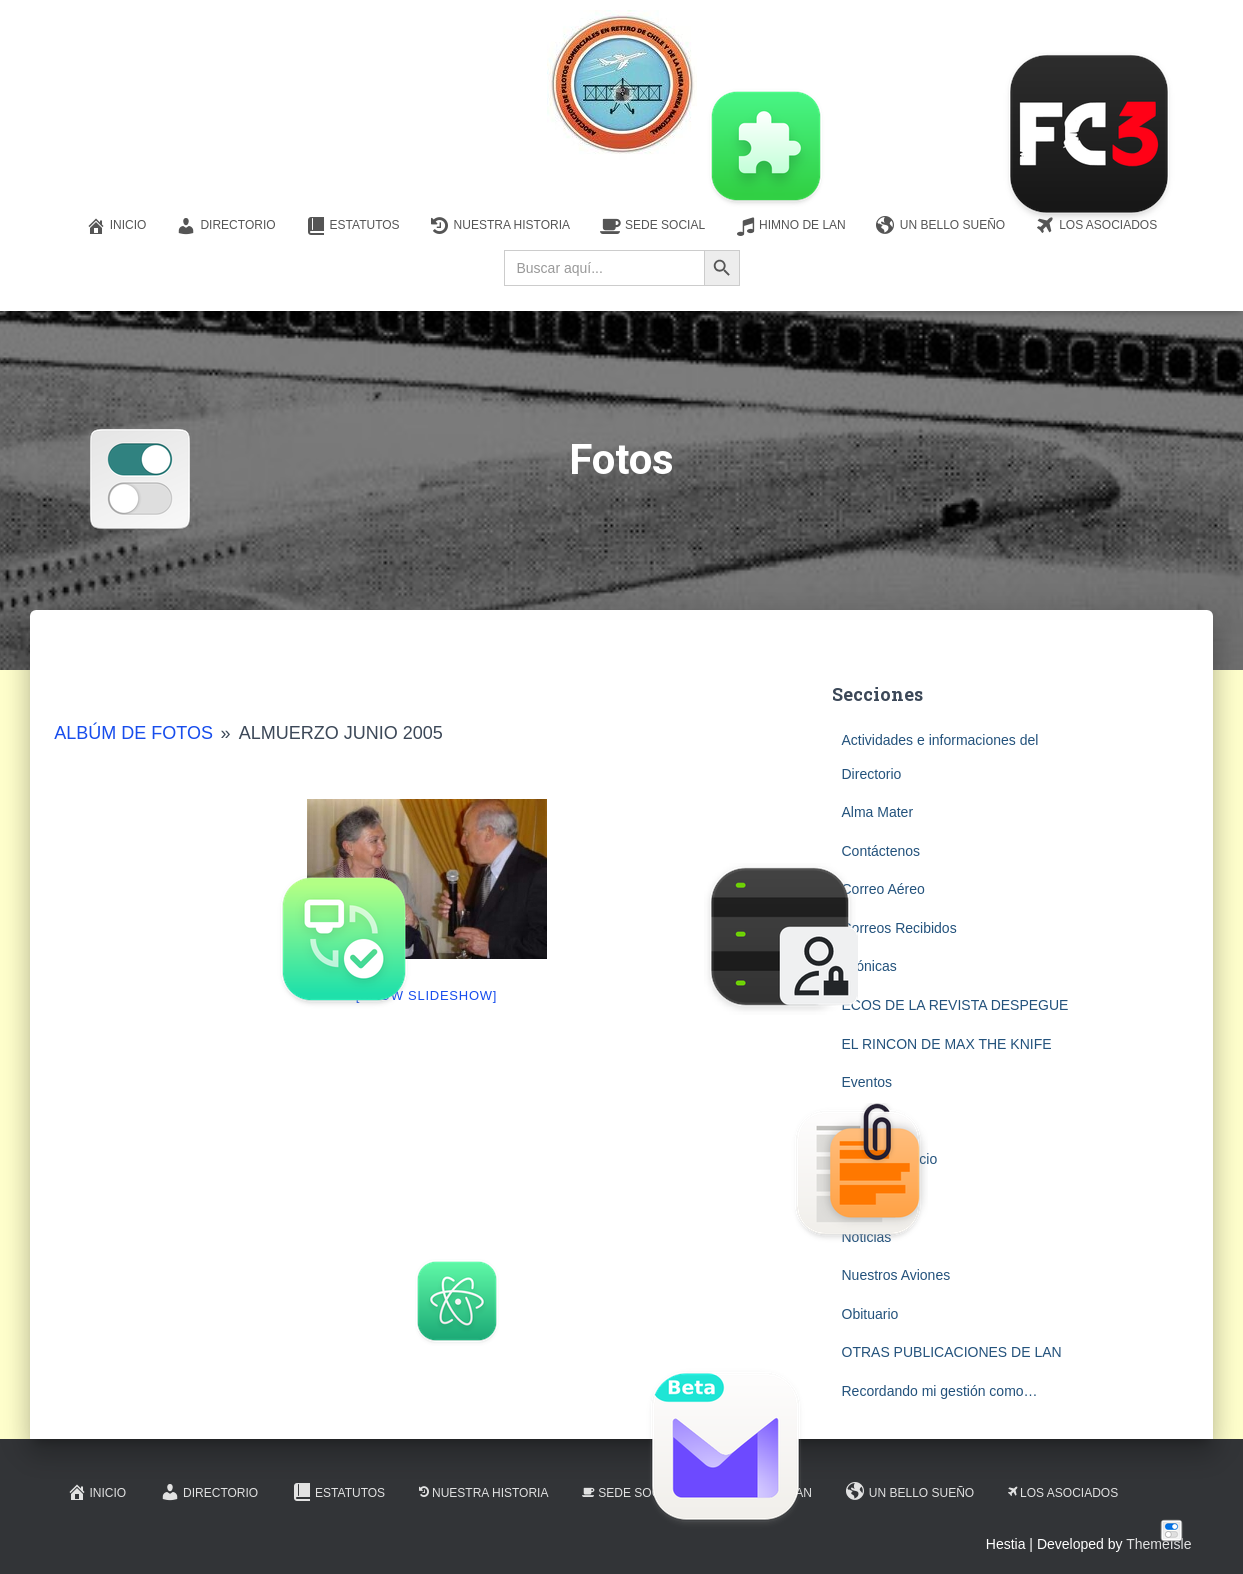 Image resolution: width=1243 pixels, height=1574 pixels. Describe the element at coordinates (858, 1173) in the screenshot. I see `open pdf metadata editor app` at that location.